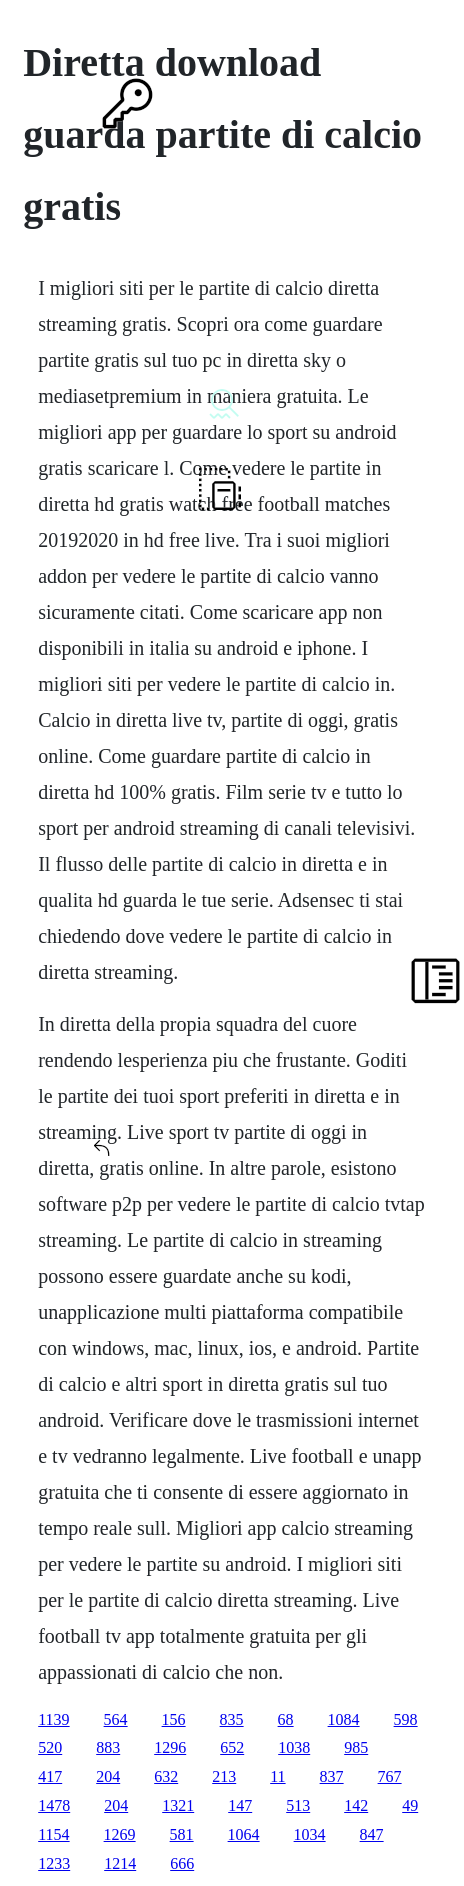 This screenshot has width=464, height=1886. I want to click on open code-oss editor, so click(435, 982).